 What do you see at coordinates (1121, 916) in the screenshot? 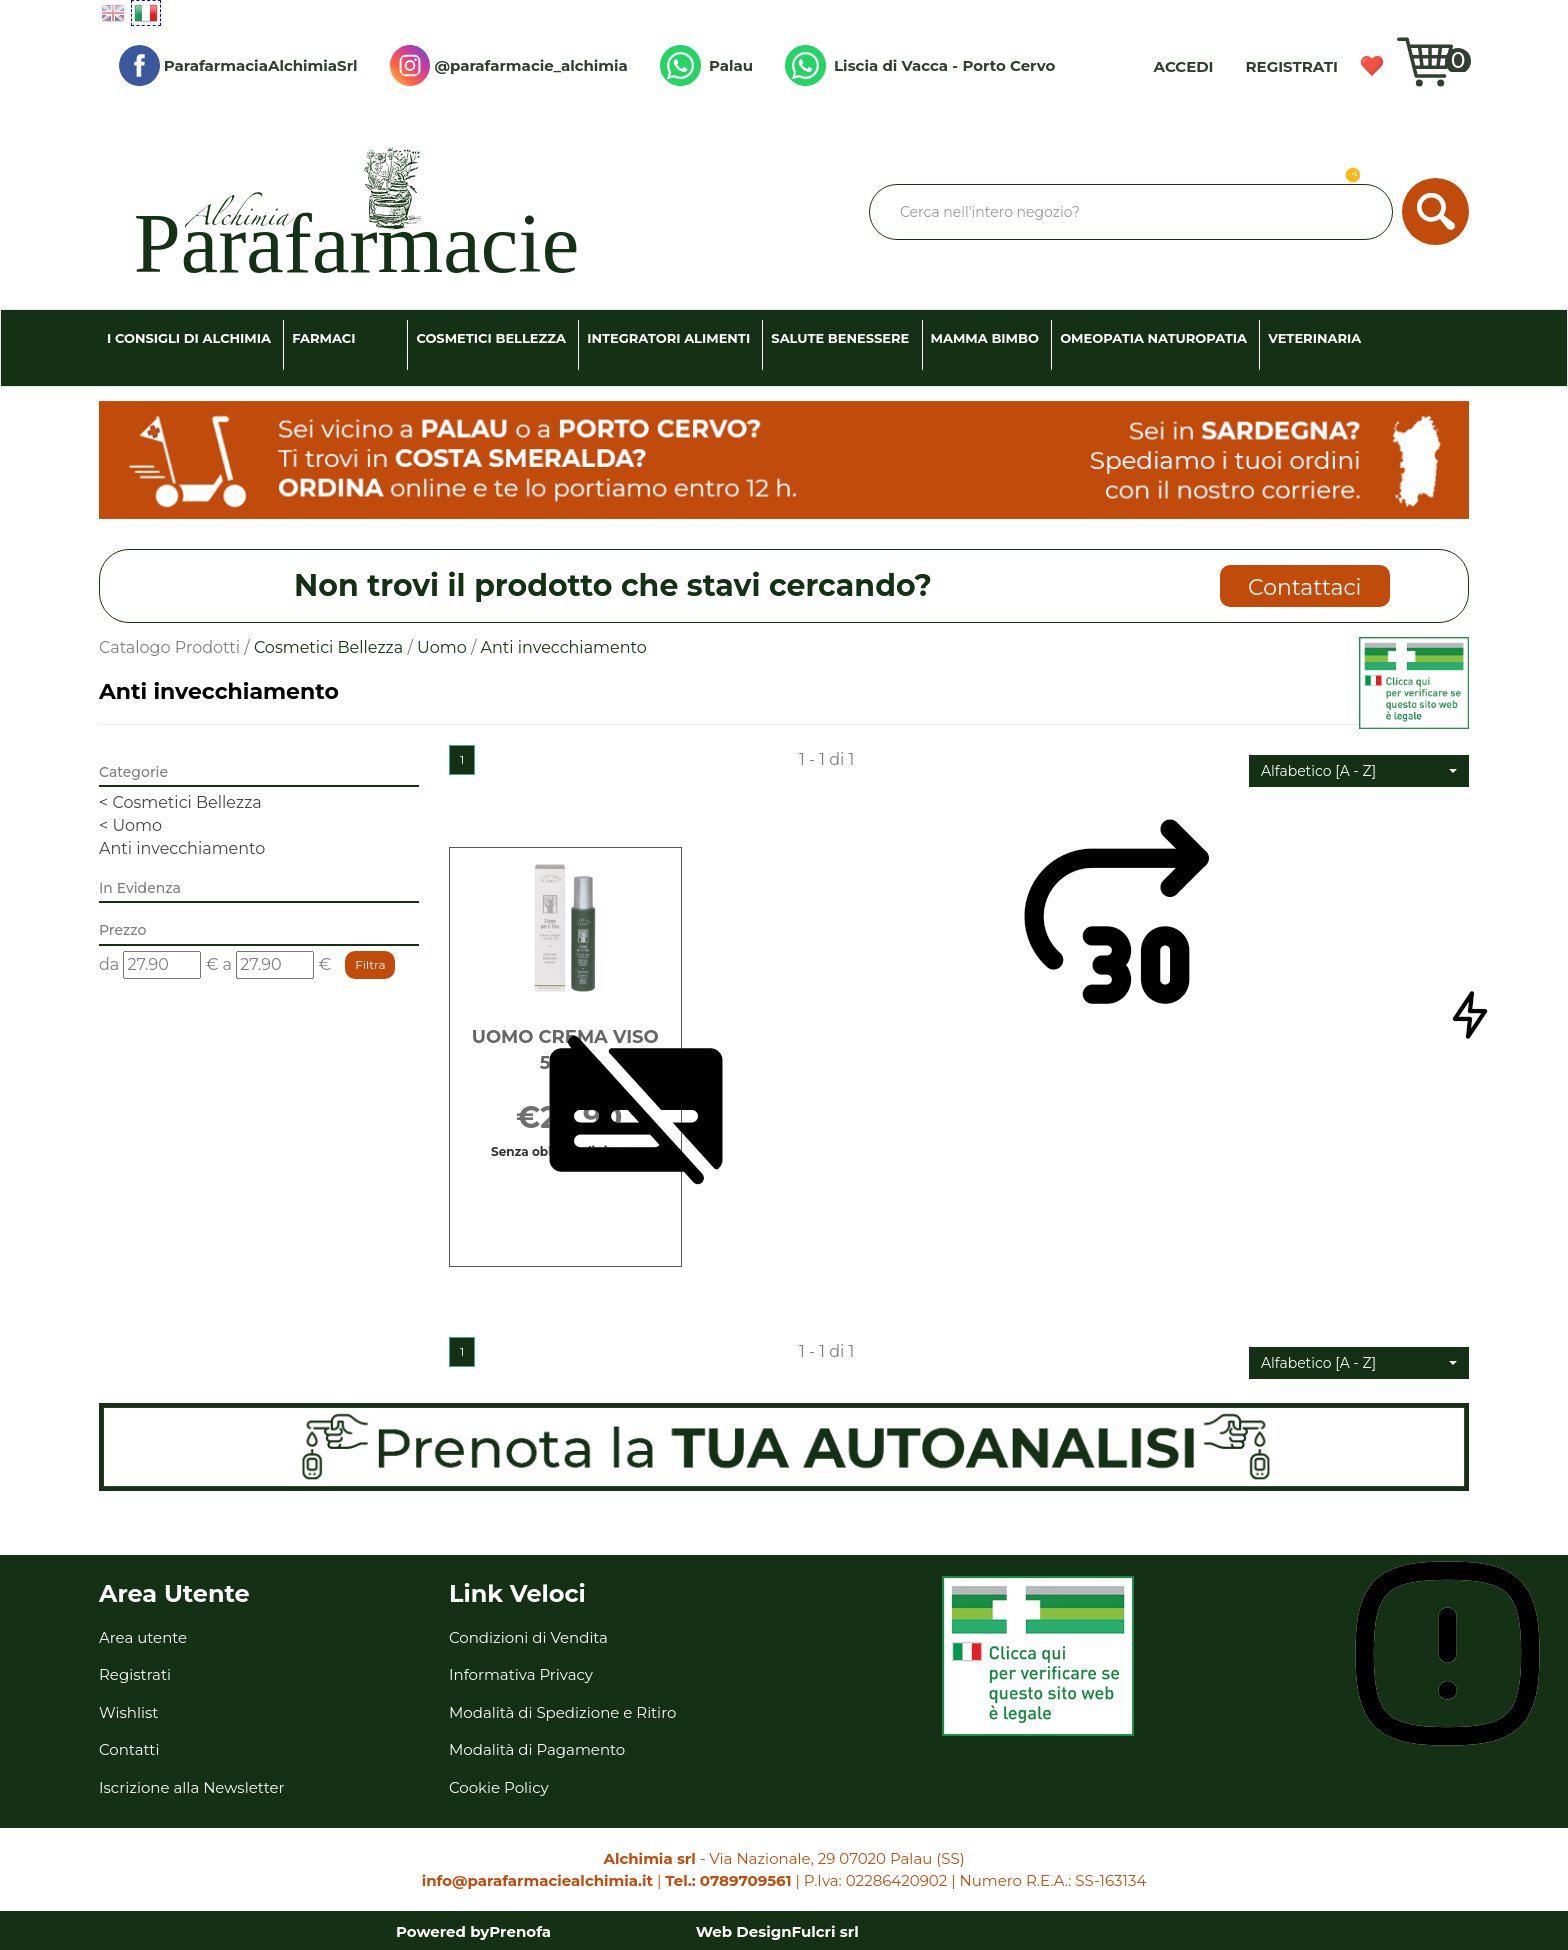
I see `skip forward 30 seconds` at bounding box center [1121, 916].